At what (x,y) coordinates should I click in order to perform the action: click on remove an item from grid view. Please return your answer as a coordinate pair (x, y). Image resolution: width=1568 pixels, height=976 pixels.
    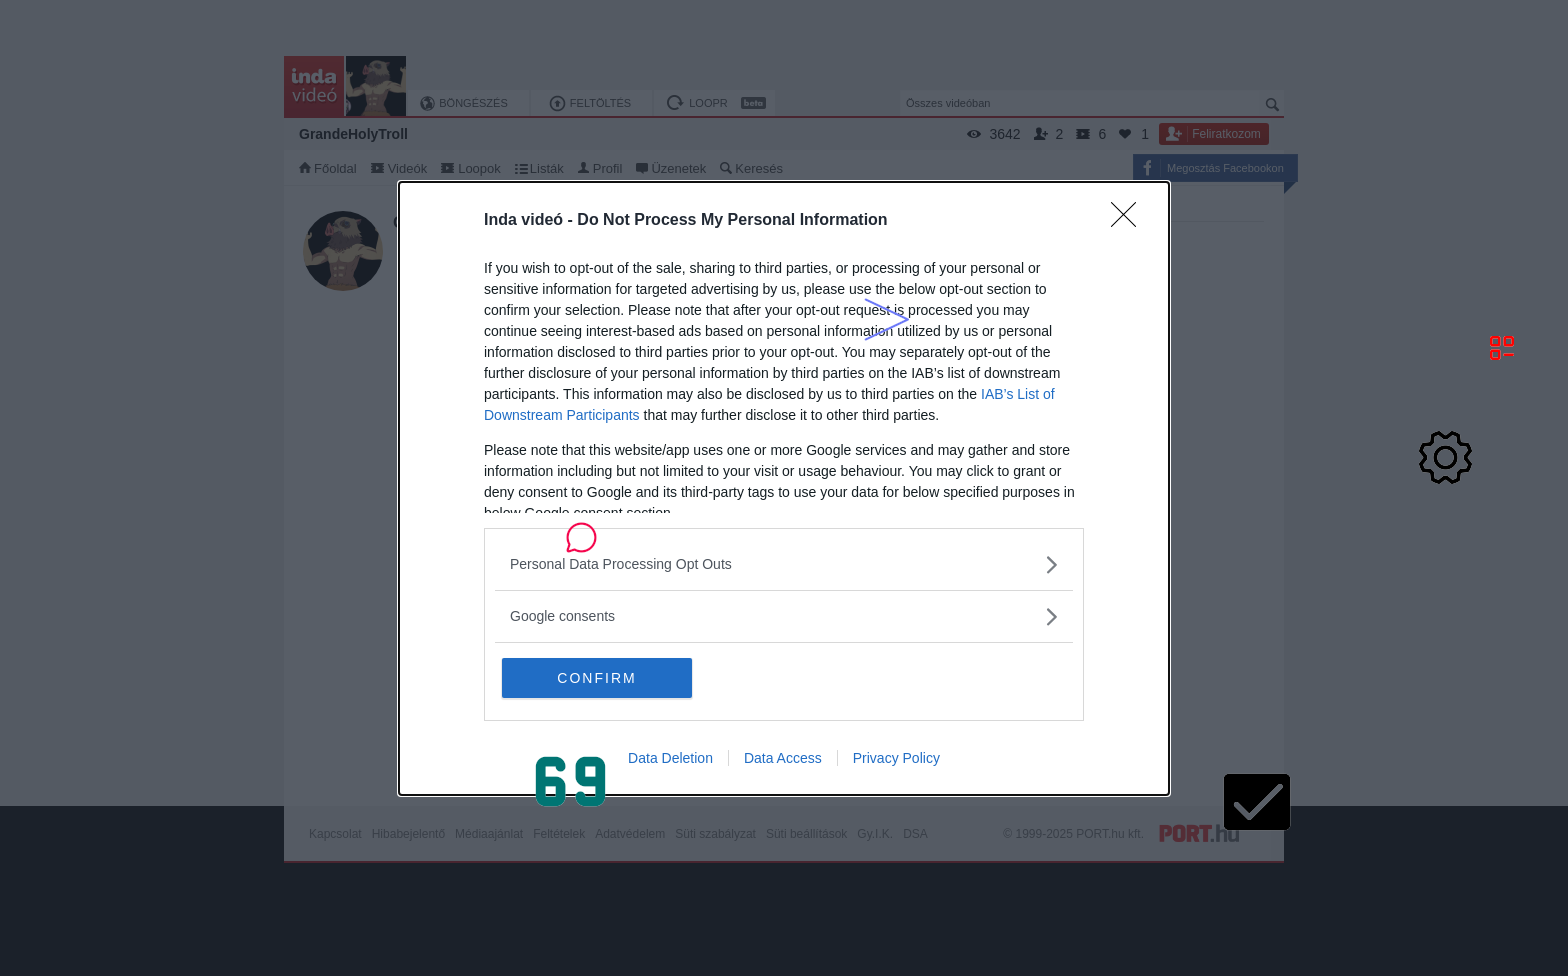
    Looking at the image, I should click on (1502, 348).